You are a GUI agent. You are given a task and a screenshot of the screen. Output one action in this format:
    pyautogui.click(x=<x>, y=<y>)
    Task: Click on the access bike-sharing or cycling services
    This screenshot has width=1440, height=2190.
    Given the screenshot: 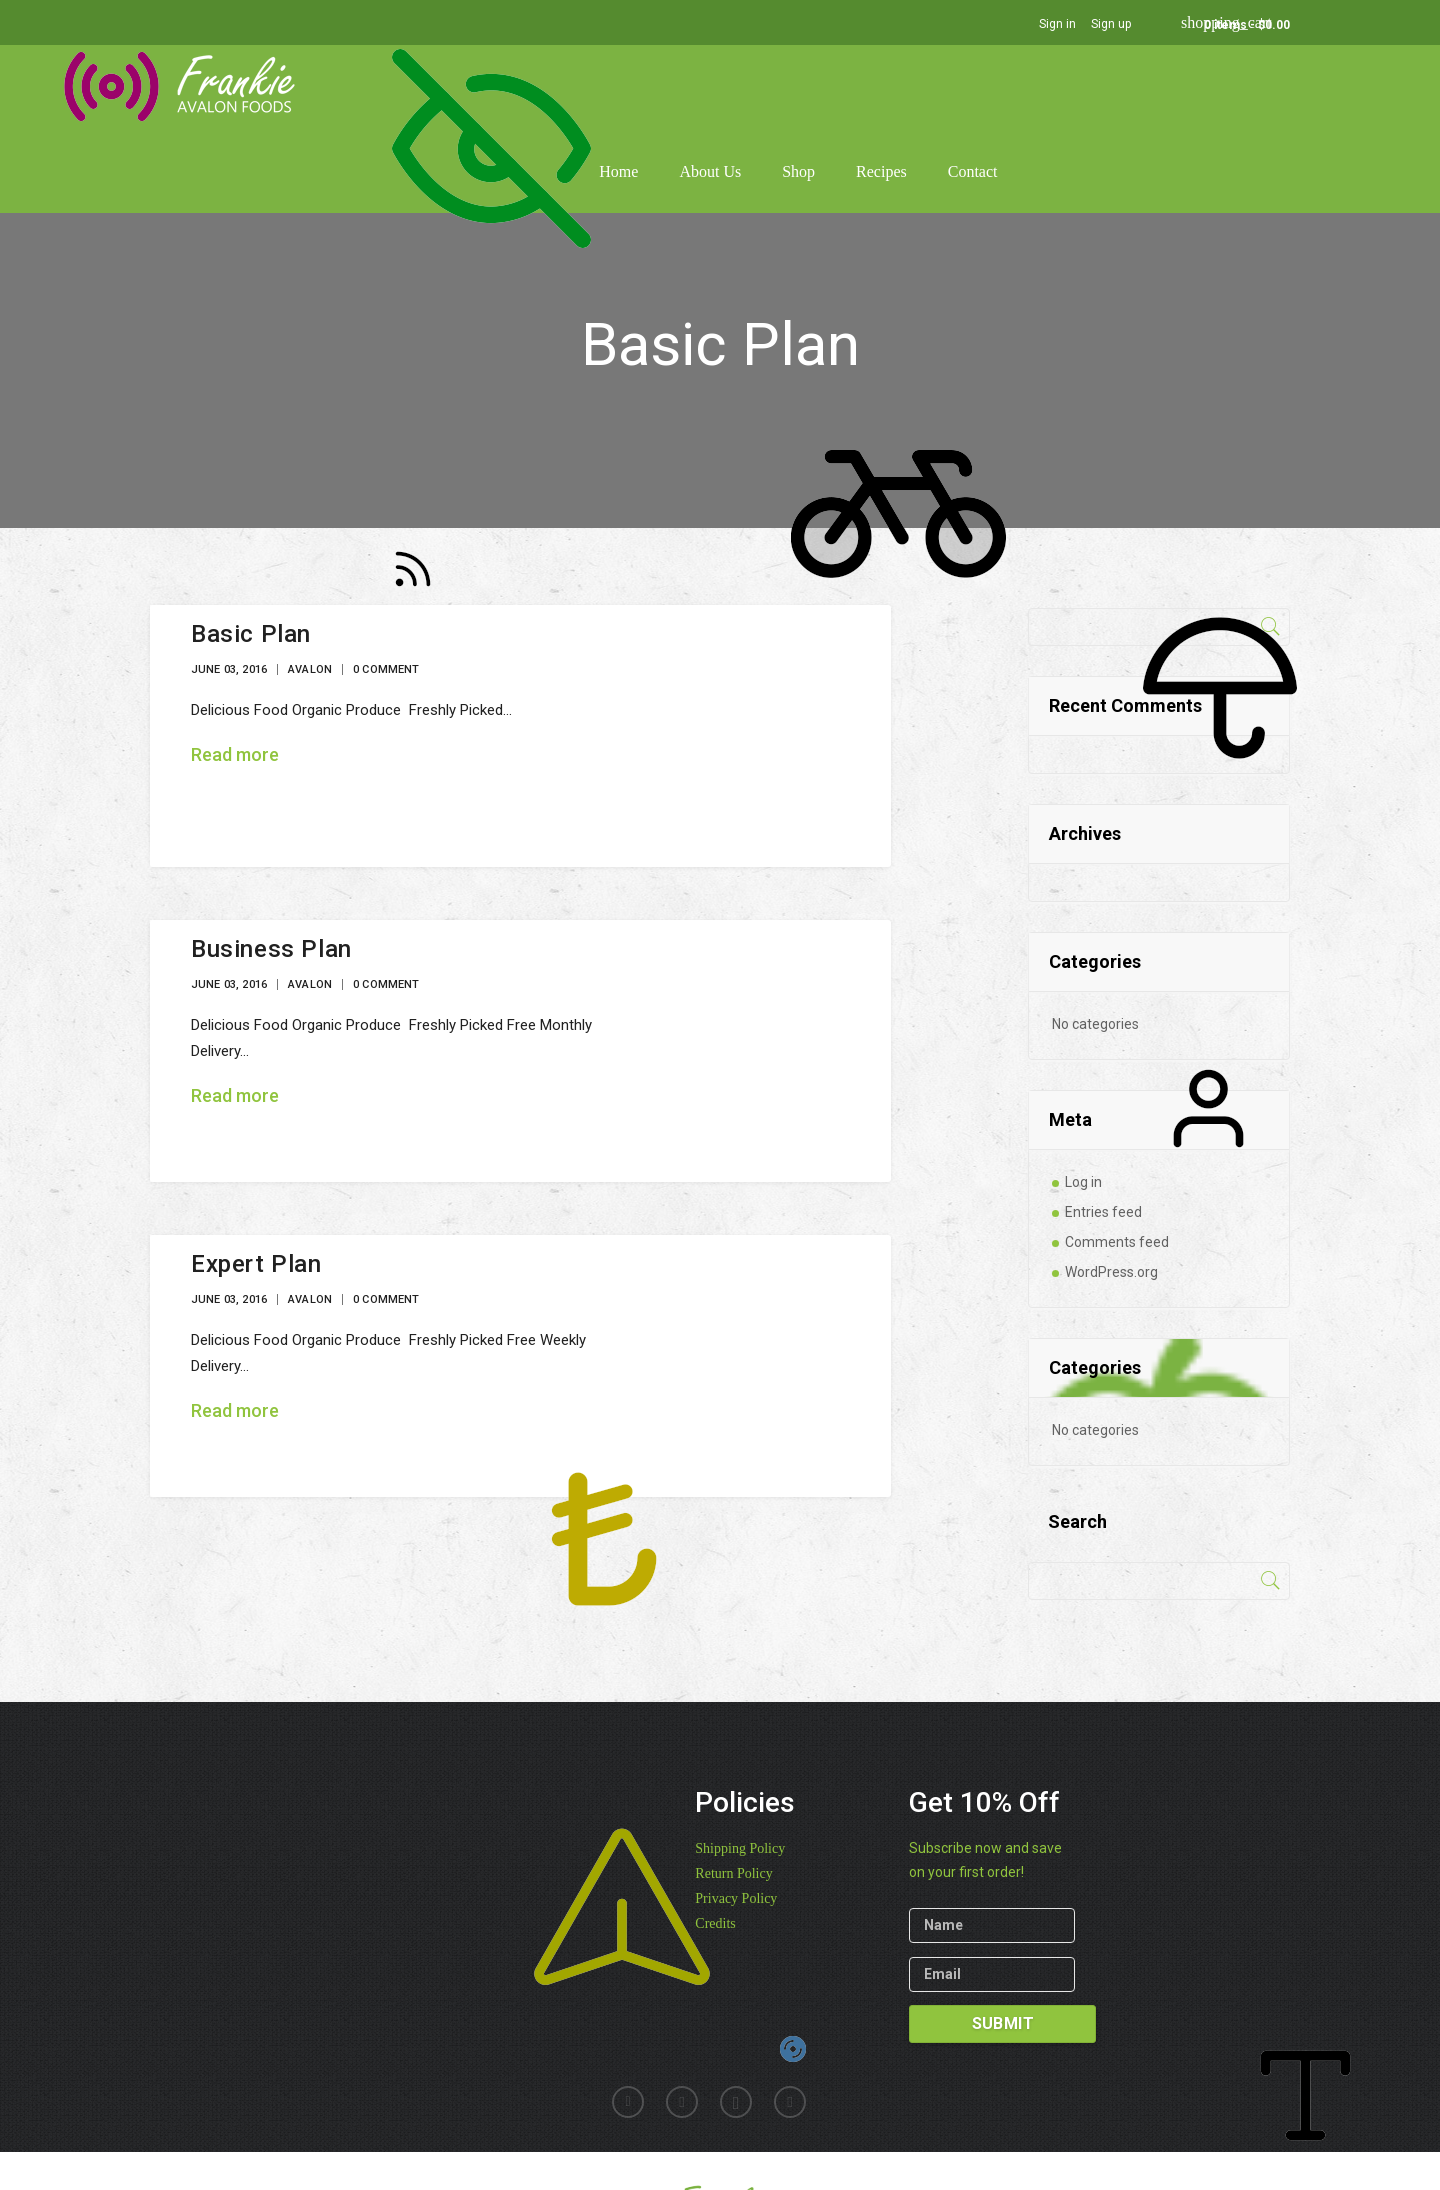 What is the action you would take?
    pyautogui.click(x=898, y=510)
    